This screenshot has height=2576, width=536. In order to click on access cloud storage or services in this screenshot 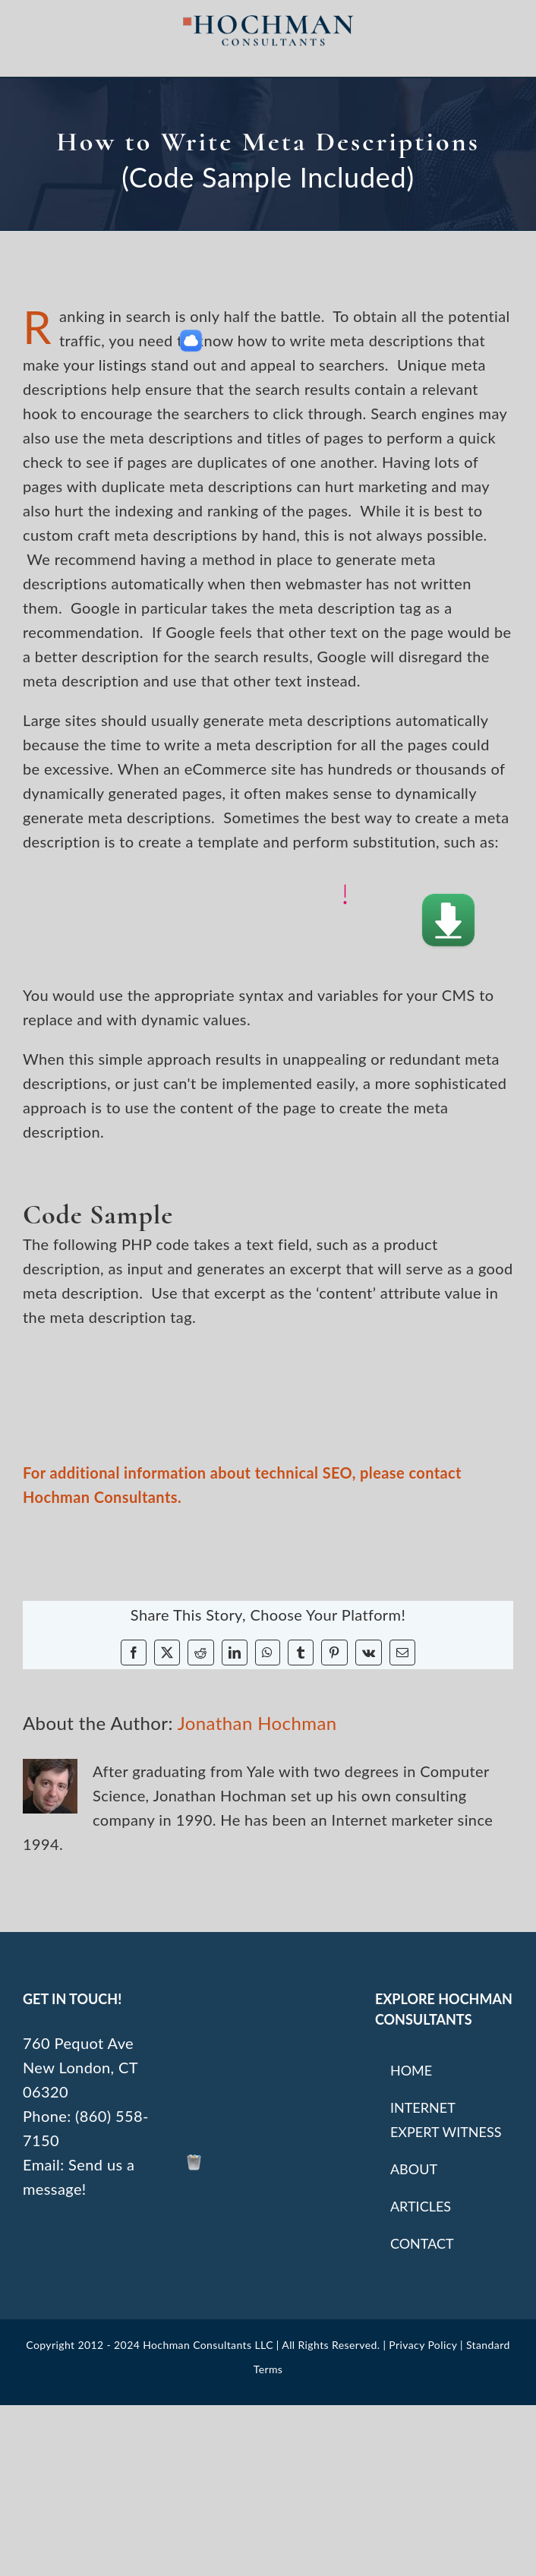, I will do `click(191, 340)`.